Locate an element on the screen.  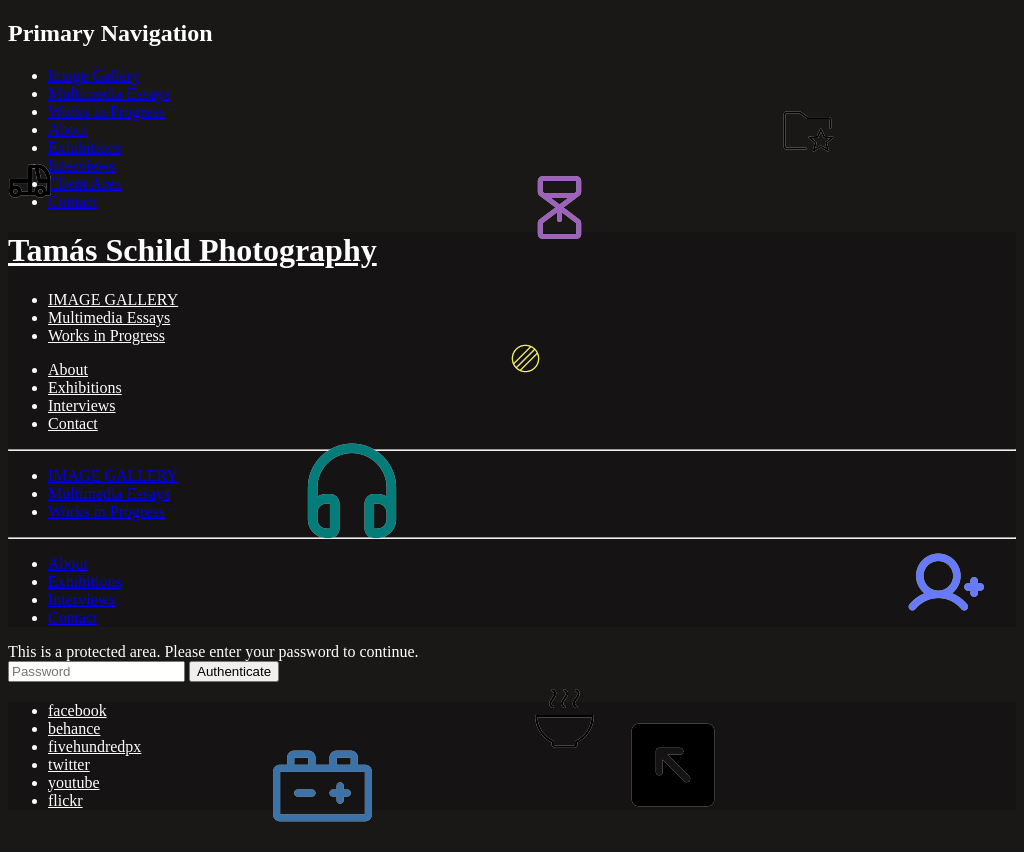
view hot food or soup options is located at coordinates (564, 718).